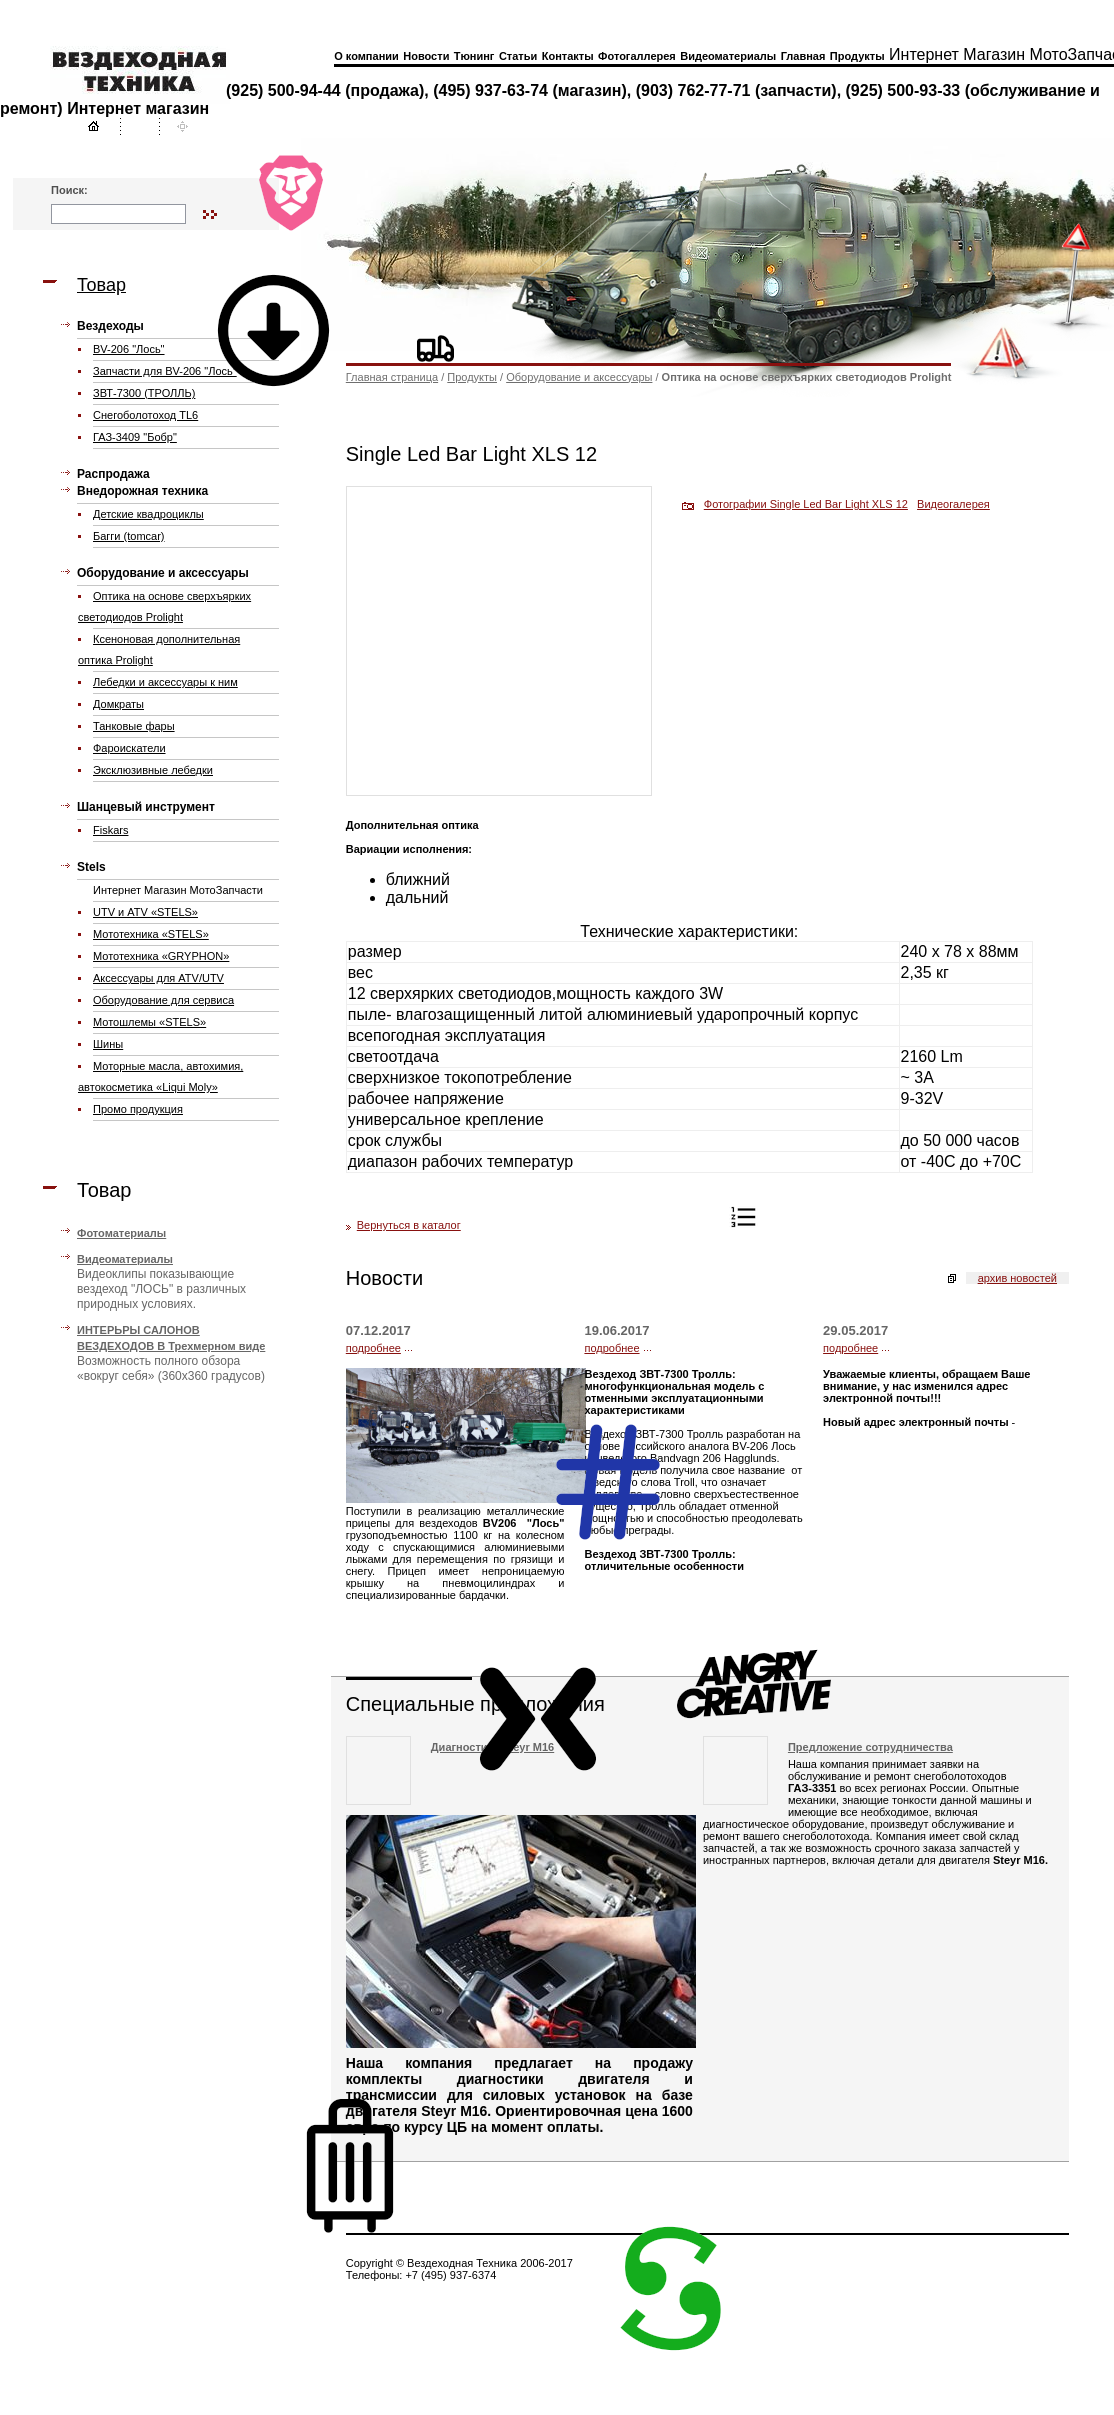  I want to click on access travel or trip planning features, so click(350, 2168).